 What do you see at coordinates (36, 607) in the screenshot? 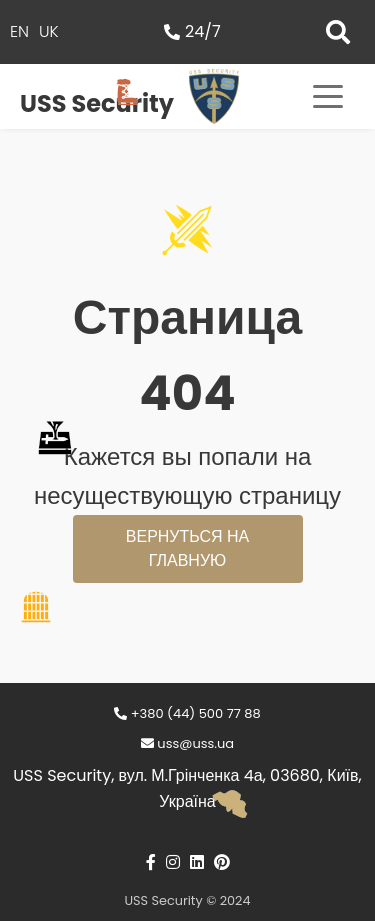
I see `indicates a jail or prison location` at bounding box center [36, 607].